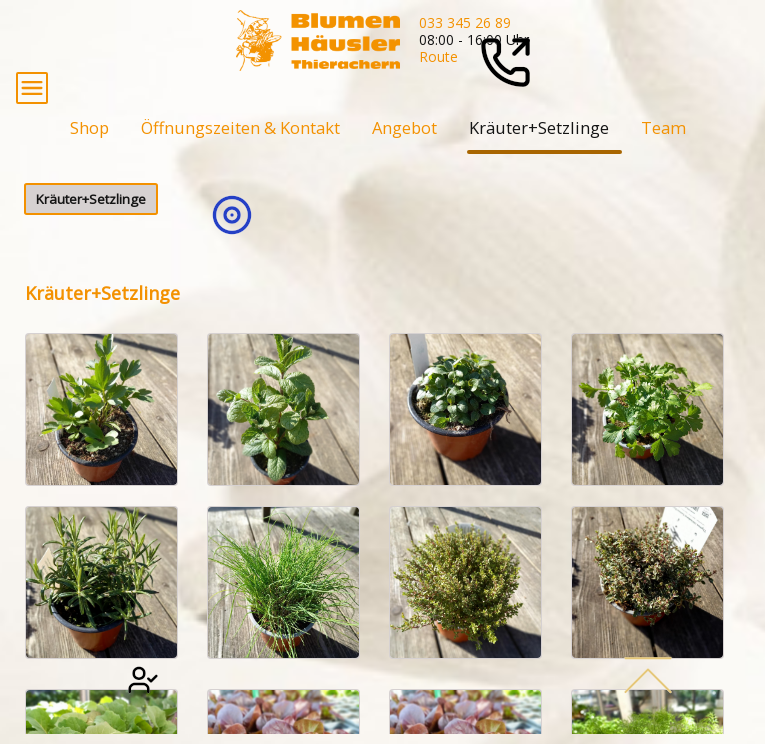 The height and width of the screenshot is (744, 765). I want to click on play or access music library, so click(232, 215).